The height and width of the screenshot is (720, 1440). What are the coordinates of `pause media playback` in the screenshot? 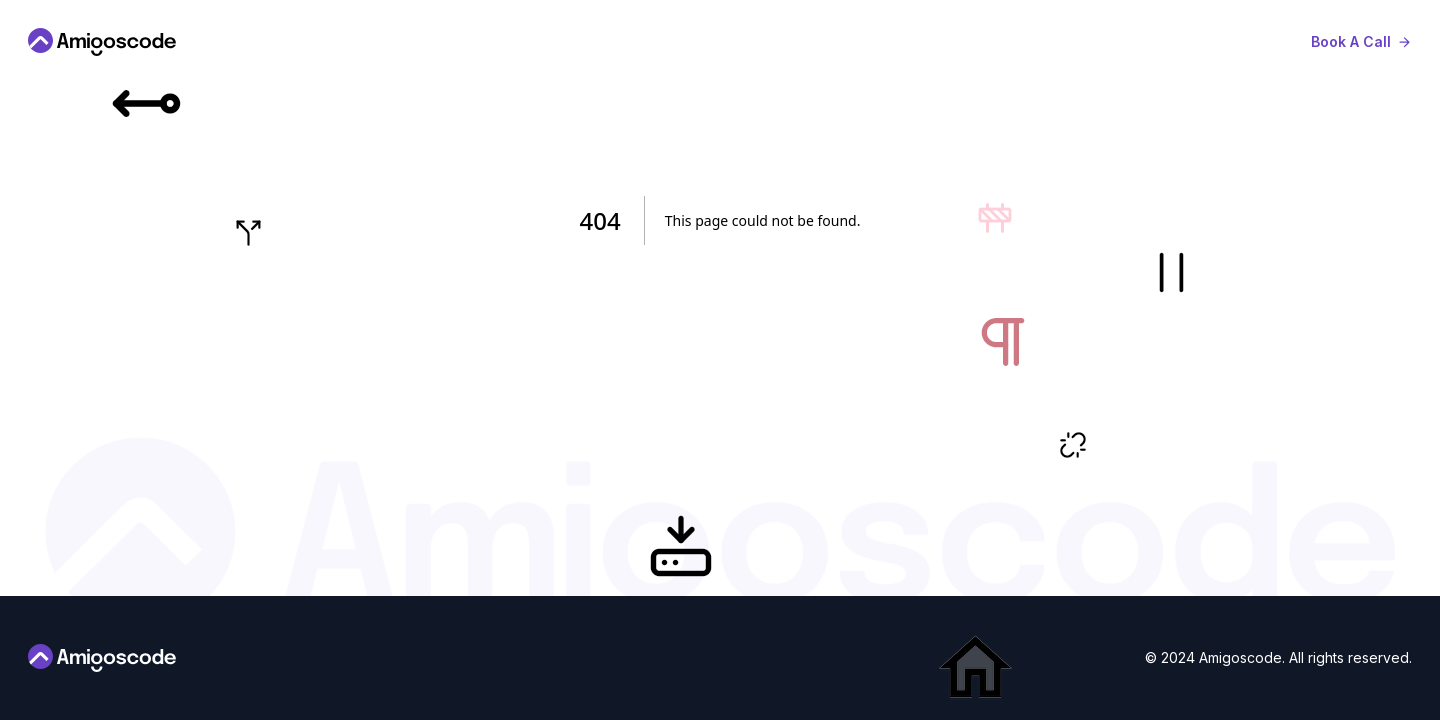 It's located at (1171, 272).